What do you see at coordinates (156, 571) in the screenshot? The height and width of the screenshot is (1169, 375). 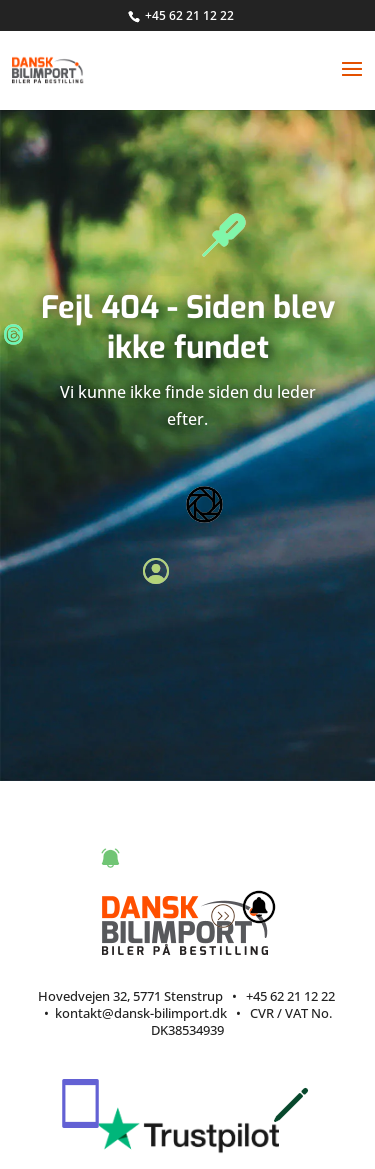 I see `access your user profile` at bounding box center [156, 571].